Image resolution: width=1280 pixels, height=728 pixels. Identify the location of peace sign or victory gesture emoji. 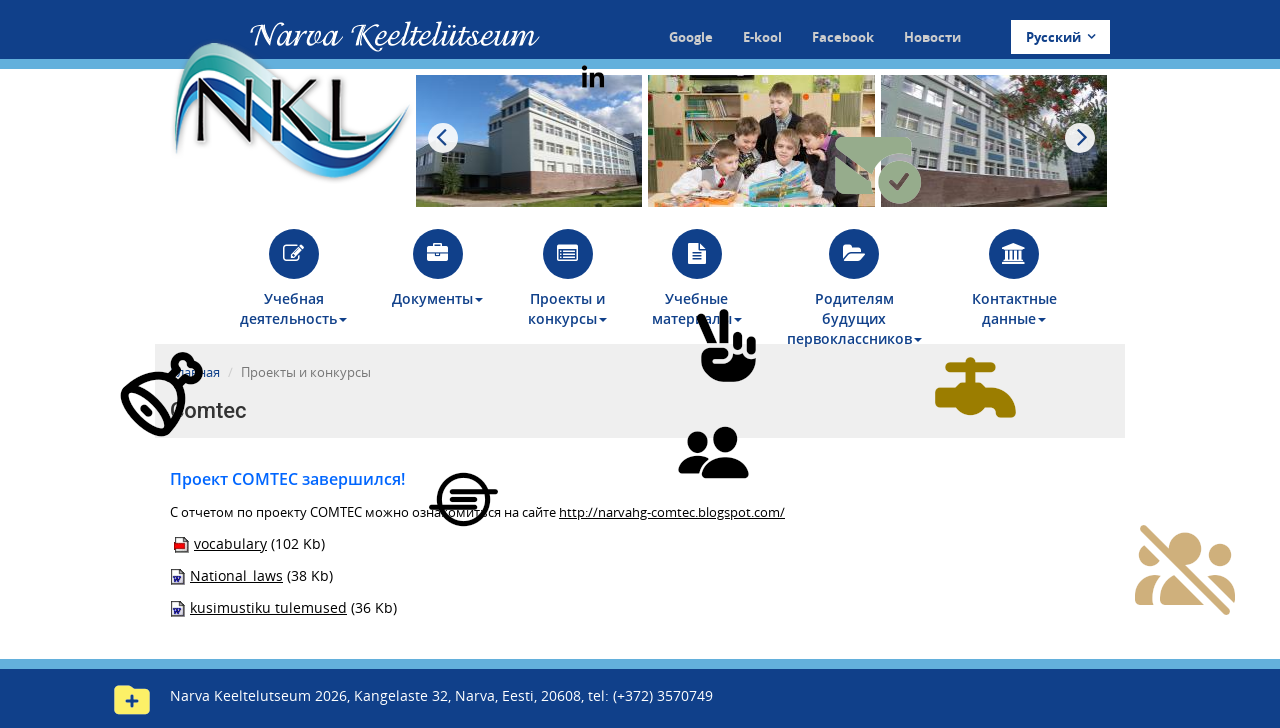
(728, 345).